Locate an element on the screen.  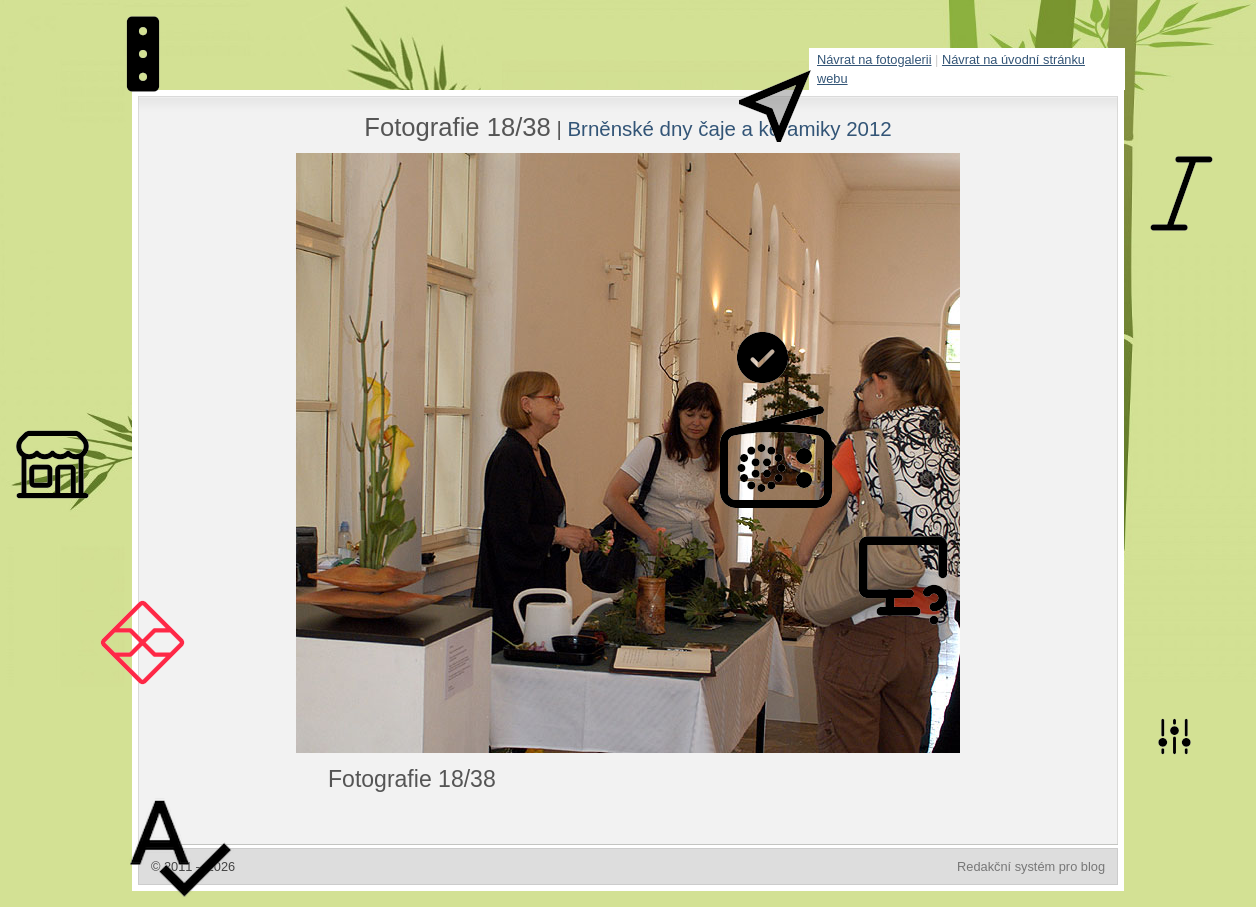
check spelling and grammar is located at coordinates (177, 845).